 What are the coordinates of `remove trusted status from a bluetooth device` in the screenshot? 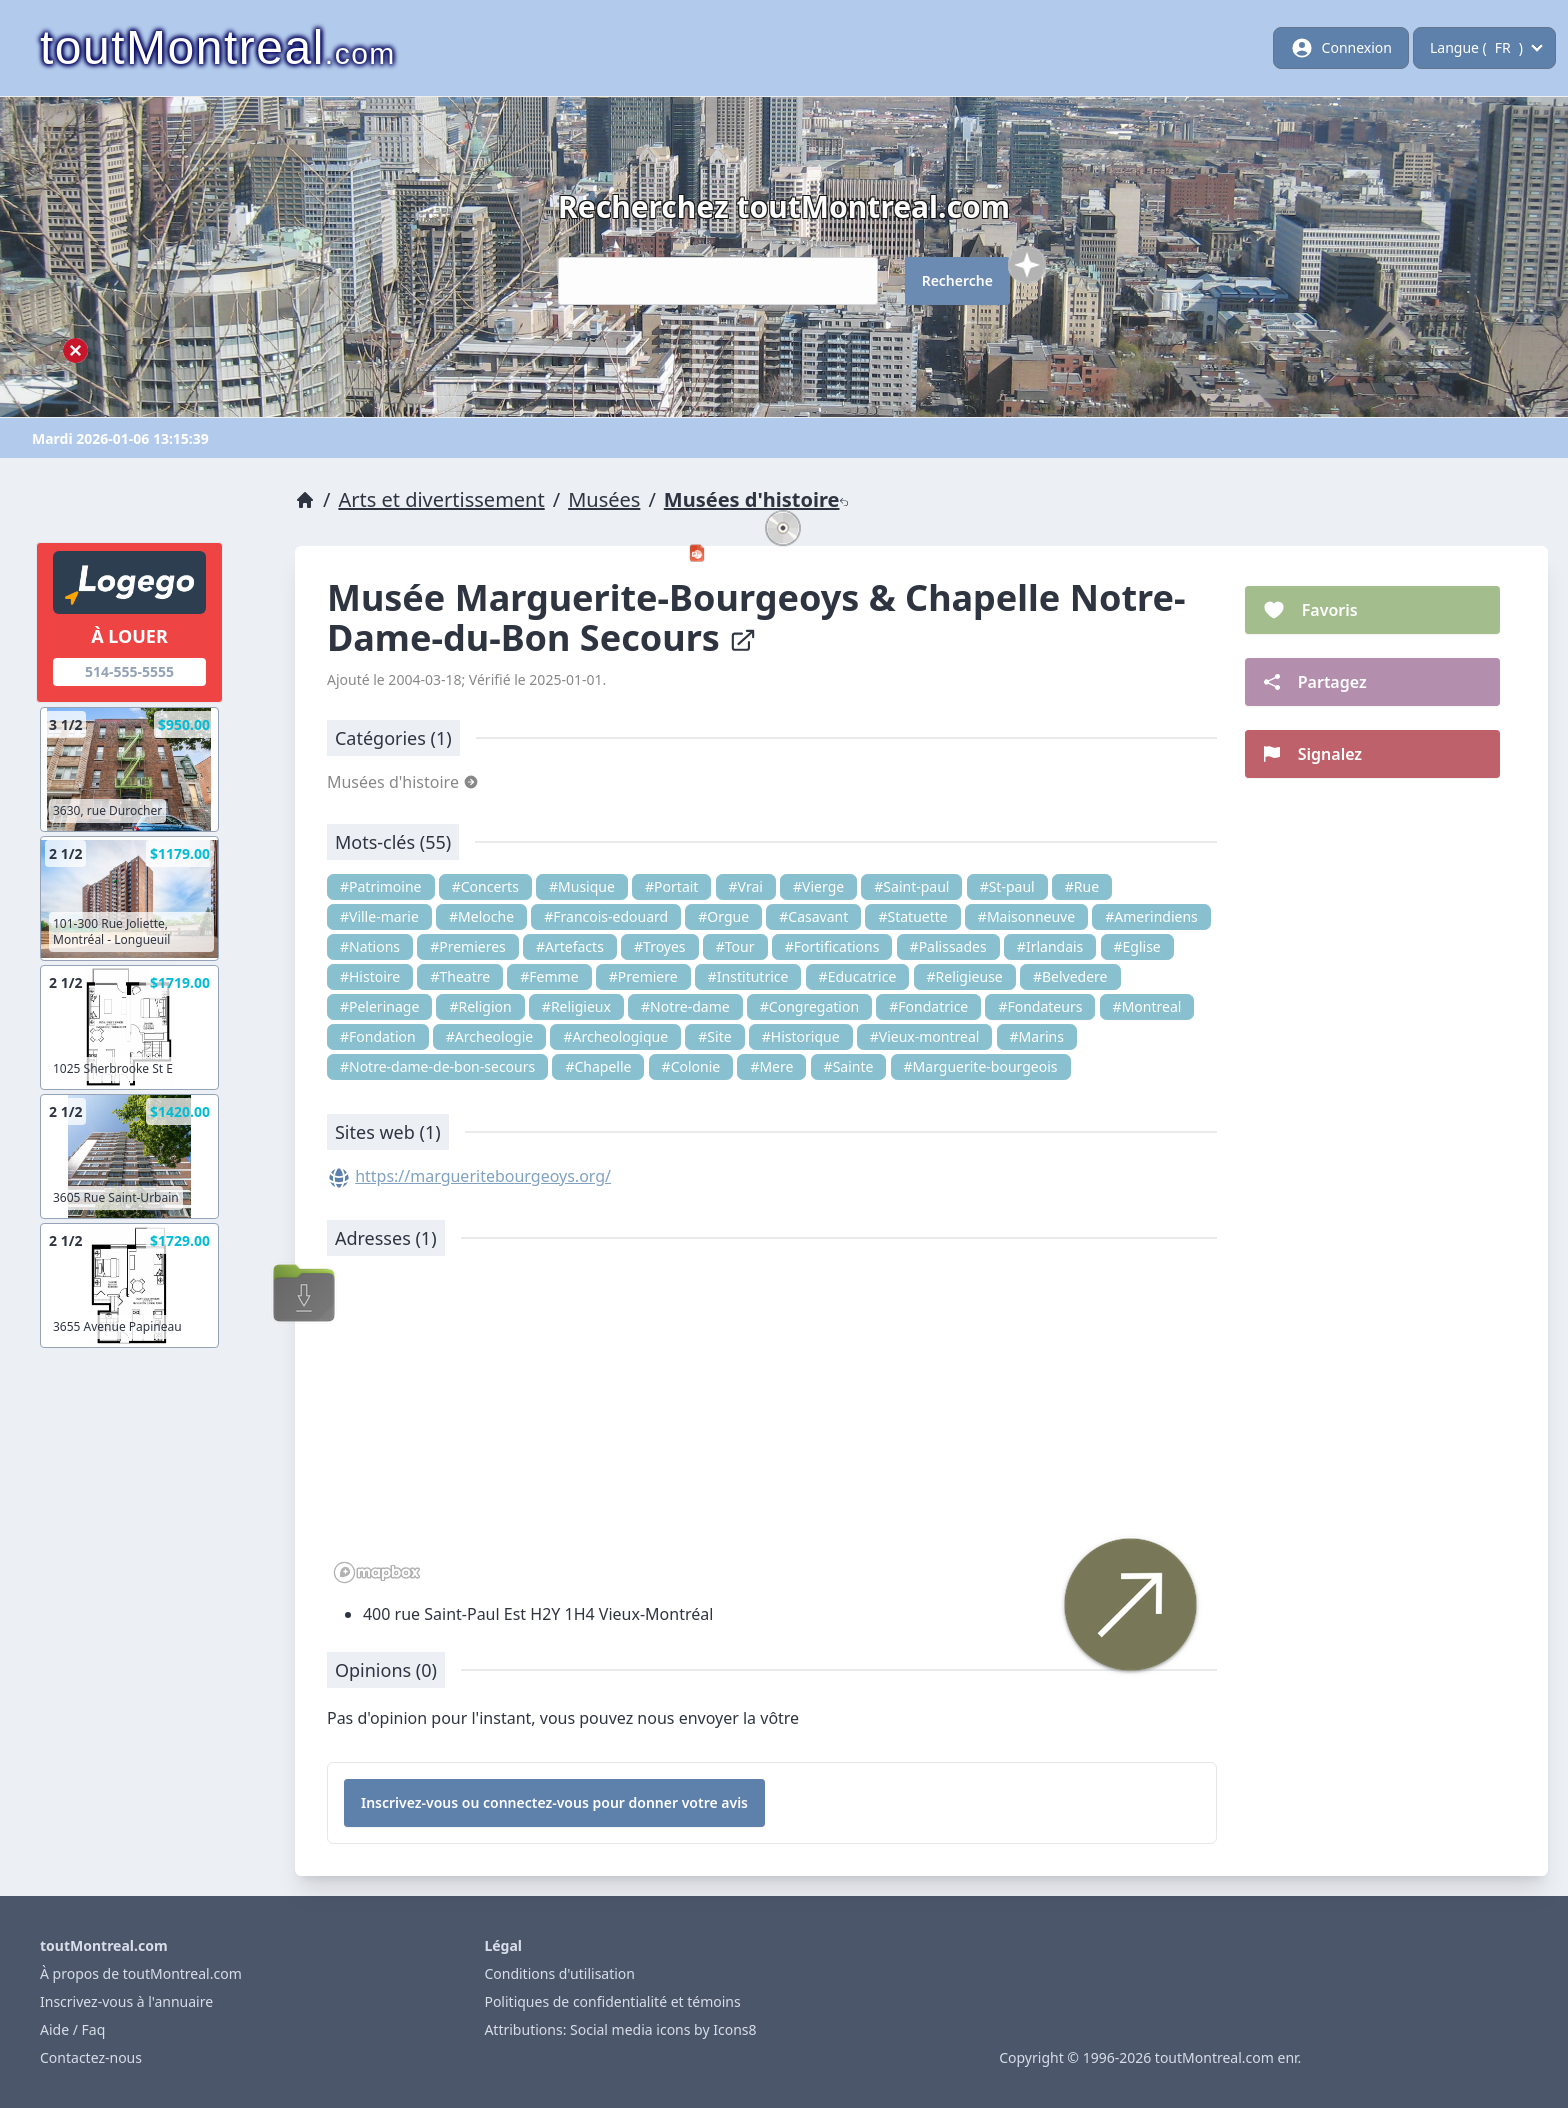 It's located at (1027, 265).